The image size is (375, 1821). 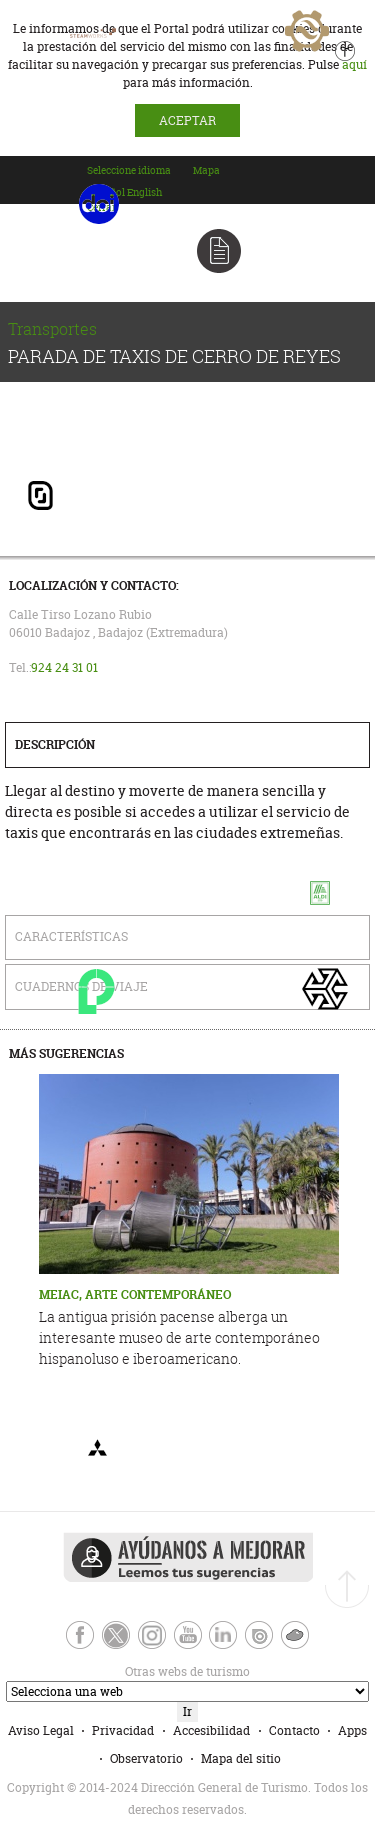 What do you see at coordinates (345, 51) in the screenshot?
I see `tilda publishing logo` at bounding box center [345, 51].